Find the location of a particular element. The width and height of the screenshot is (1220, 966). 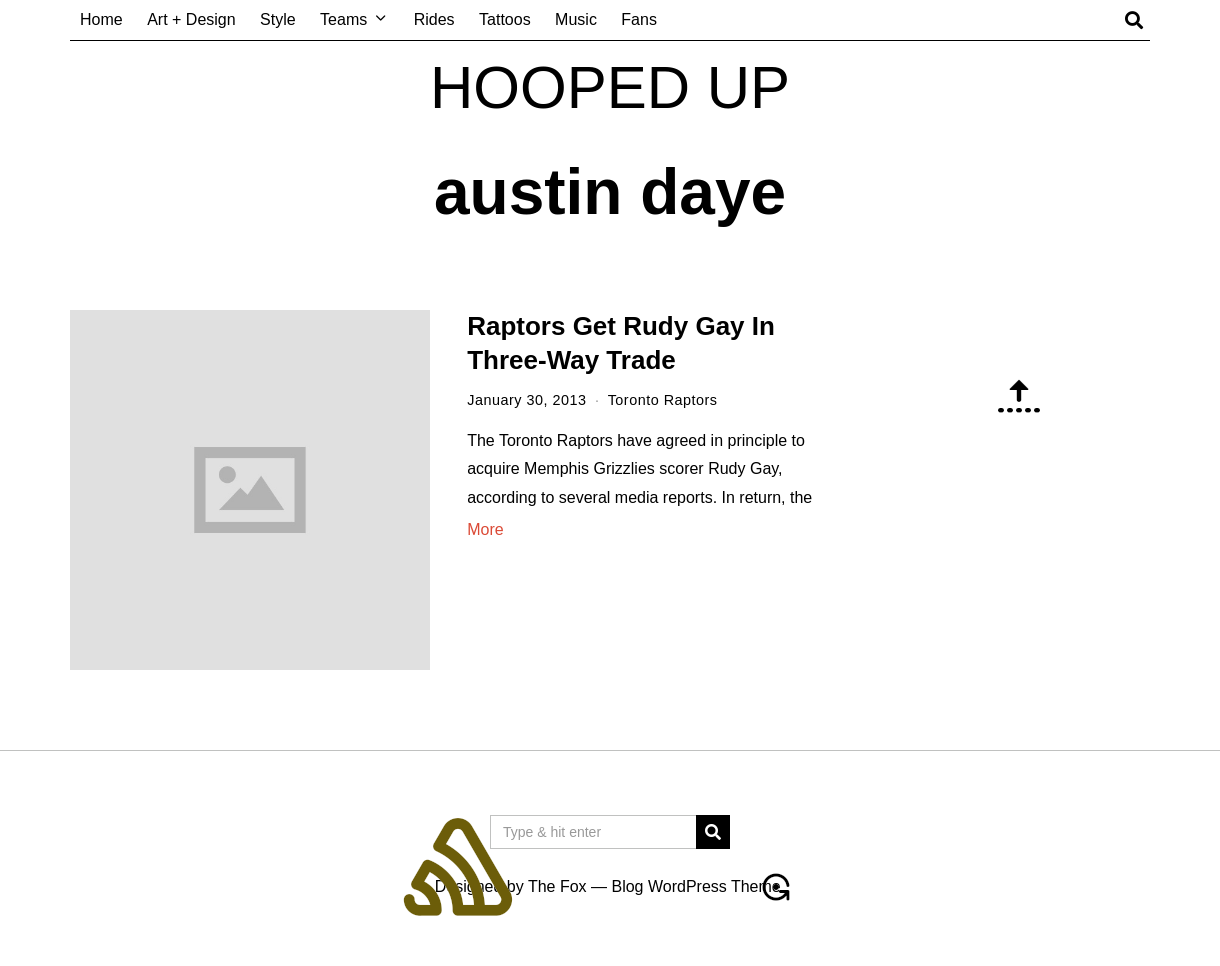

collapse content upward is located at coordinates (1019, 399).